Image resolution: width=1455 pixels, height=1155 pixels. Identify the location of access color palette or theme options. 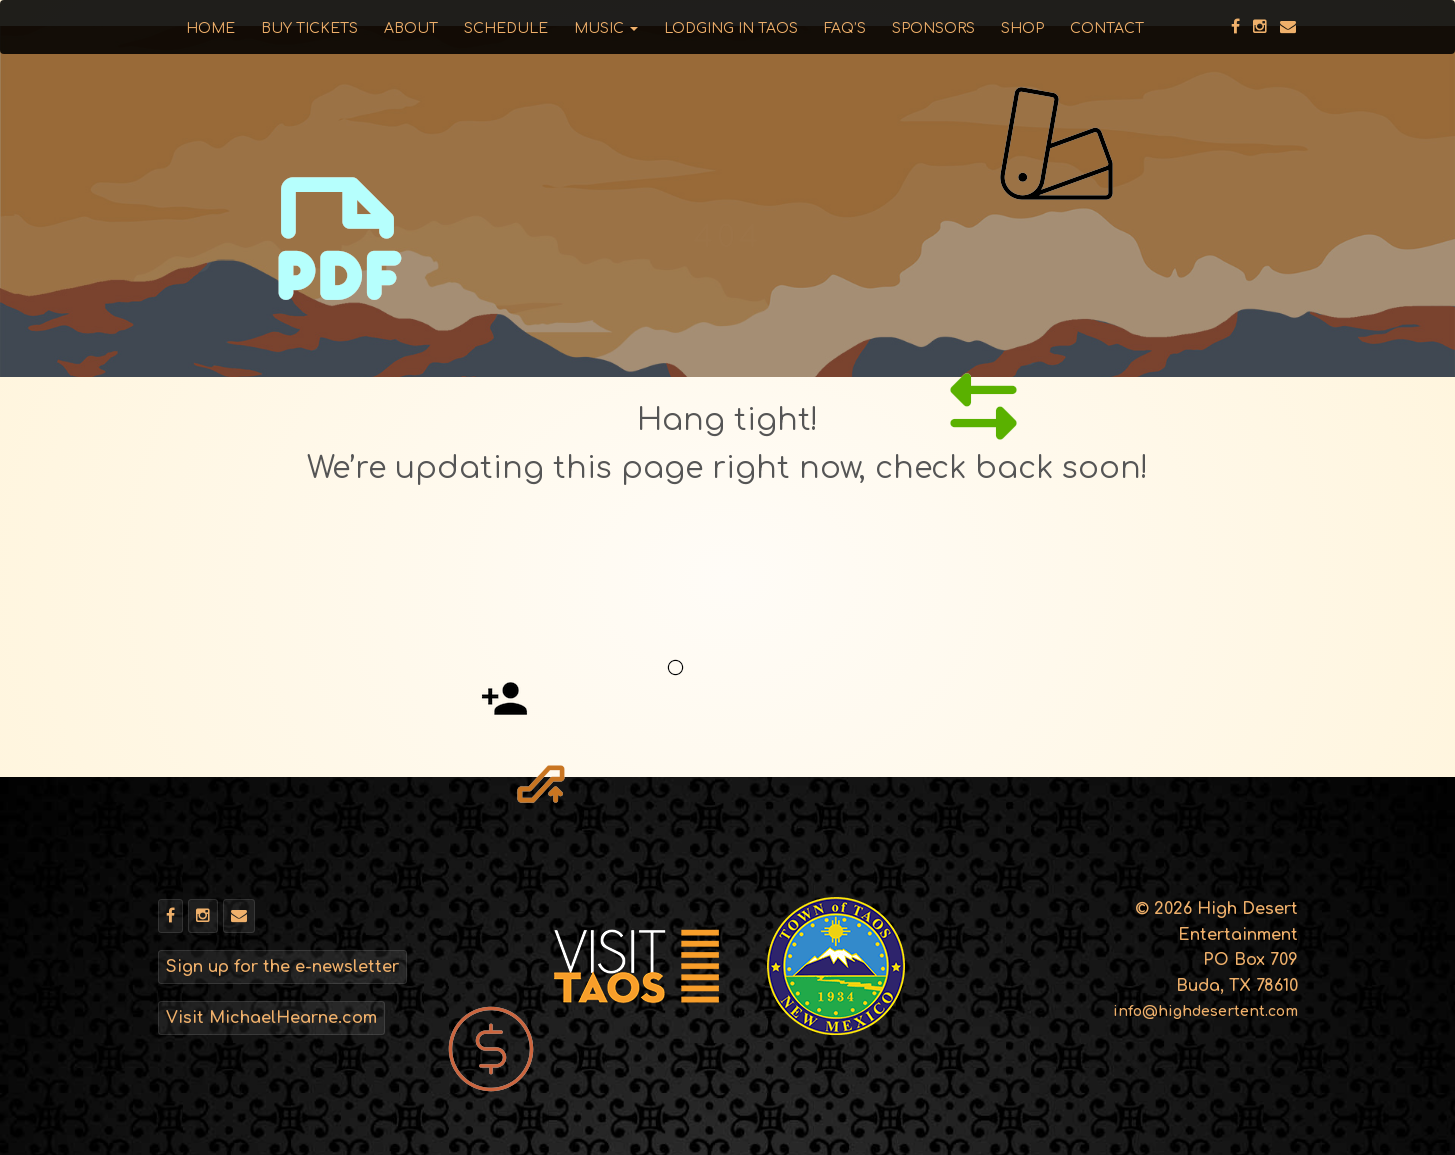
(1052, 148).